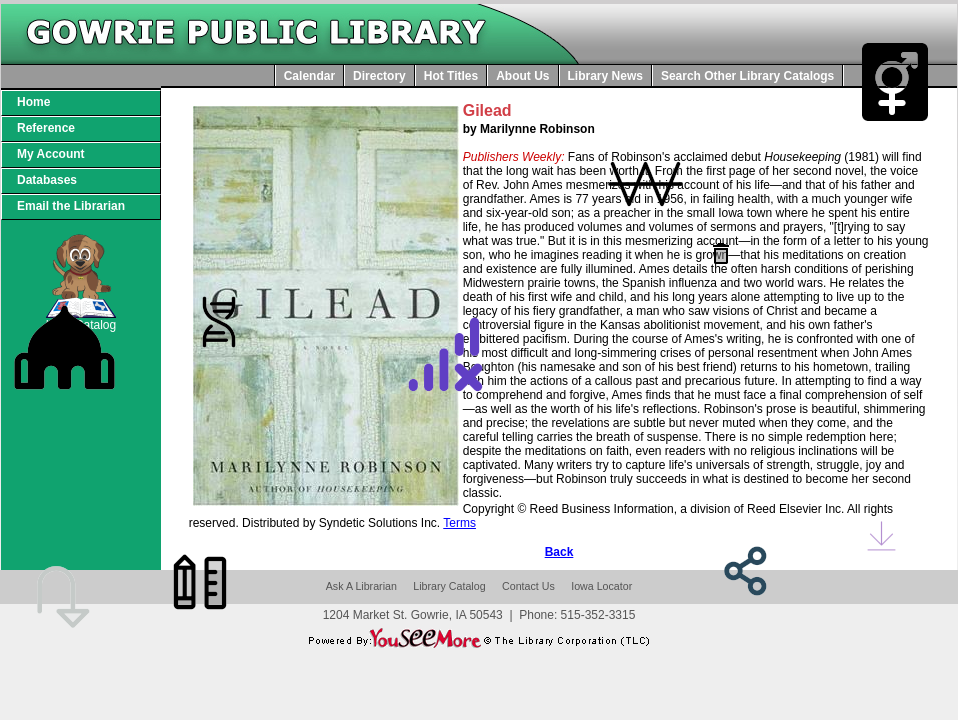 The width and height of the screenshot is (958, 720). I want to click on no cellular signal available, so click(447, 359).